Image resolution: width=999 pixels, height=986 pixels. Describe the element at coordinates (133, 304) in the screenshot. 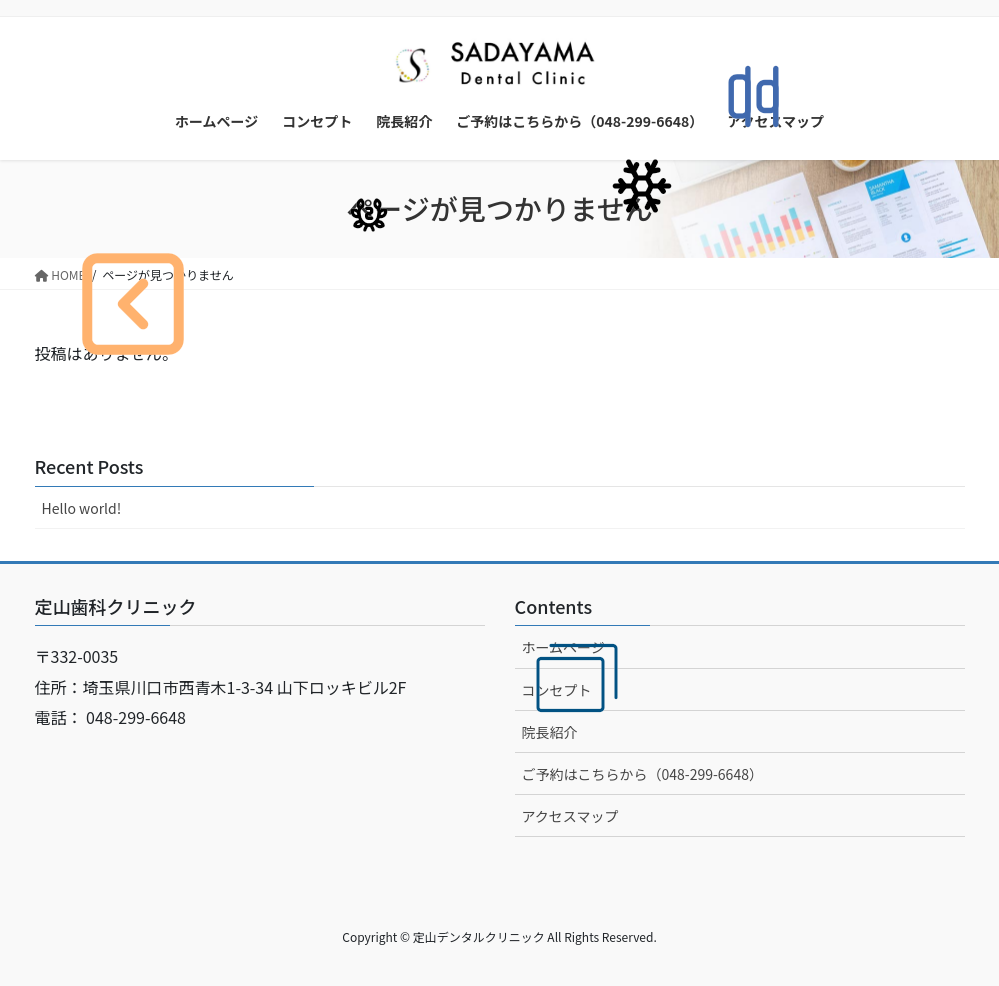

I see `go back to the previous screen` at that location.